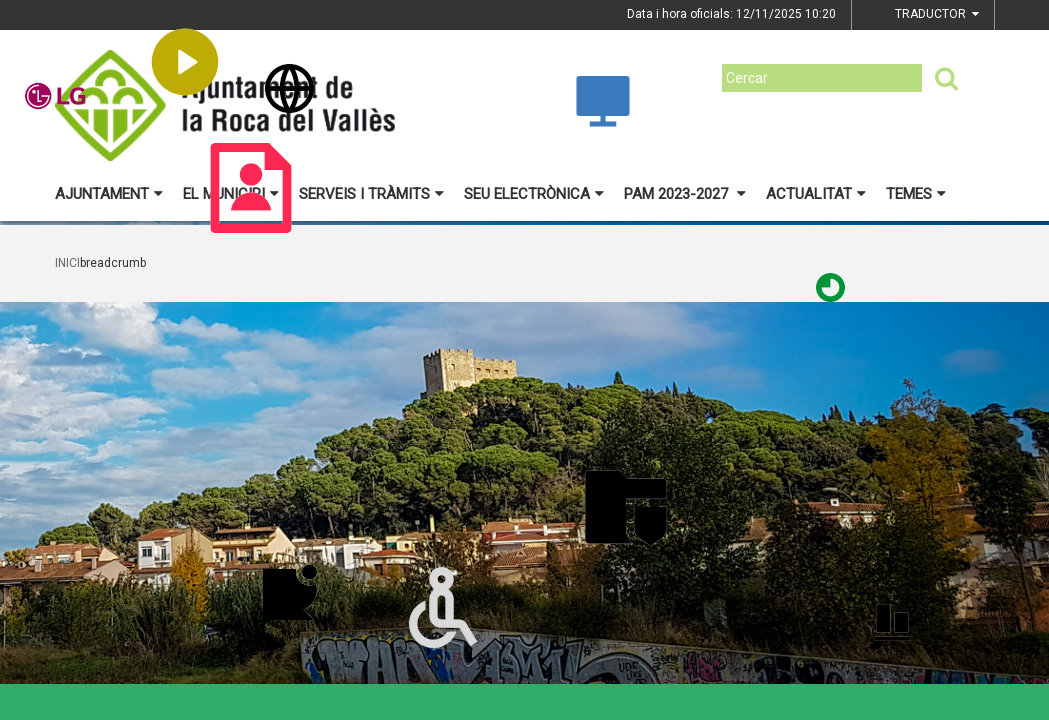 The image size is (1049, 720). Describe the element at coordinates (441, 607) in the screenshot. I see `indicates wheelchair accessible facilities` at that location.